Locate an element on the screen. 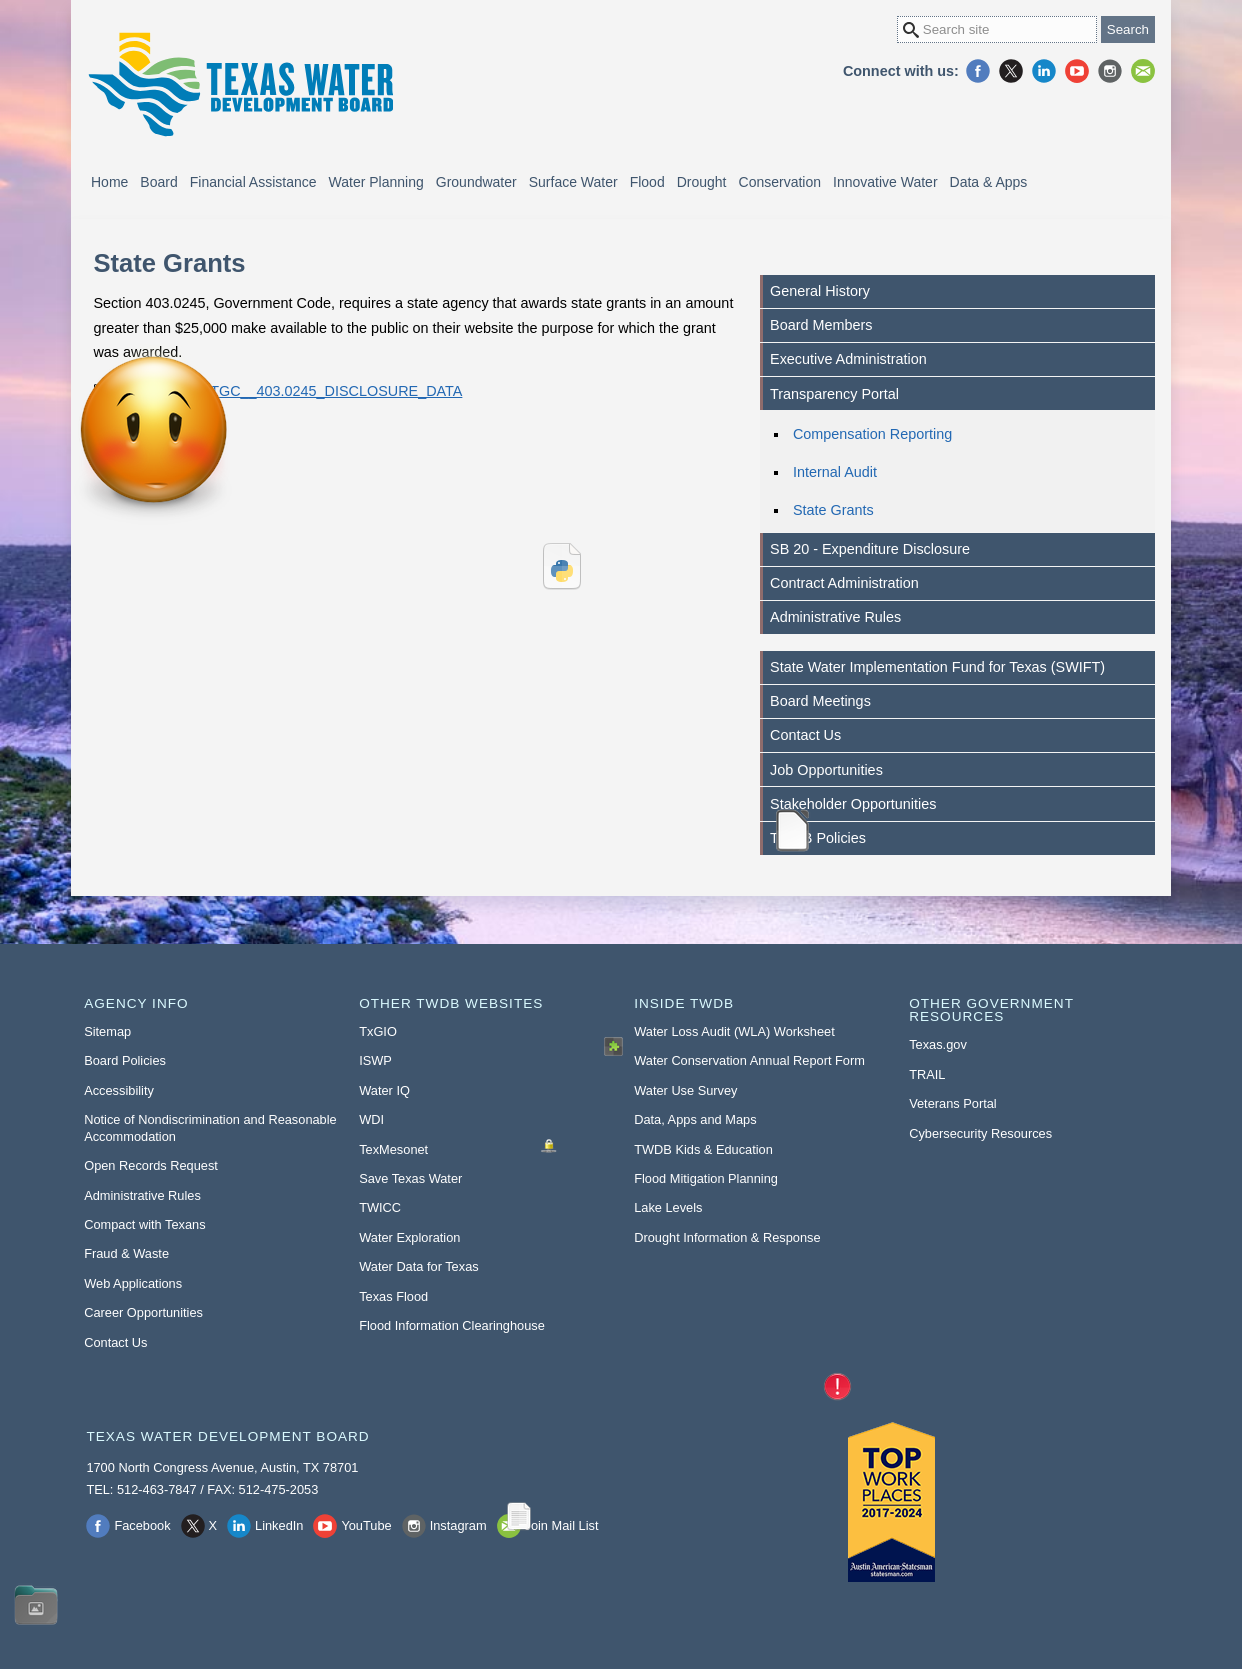  indicates embarrassment or awkwardness in a message is located at coordinates (154, 436).